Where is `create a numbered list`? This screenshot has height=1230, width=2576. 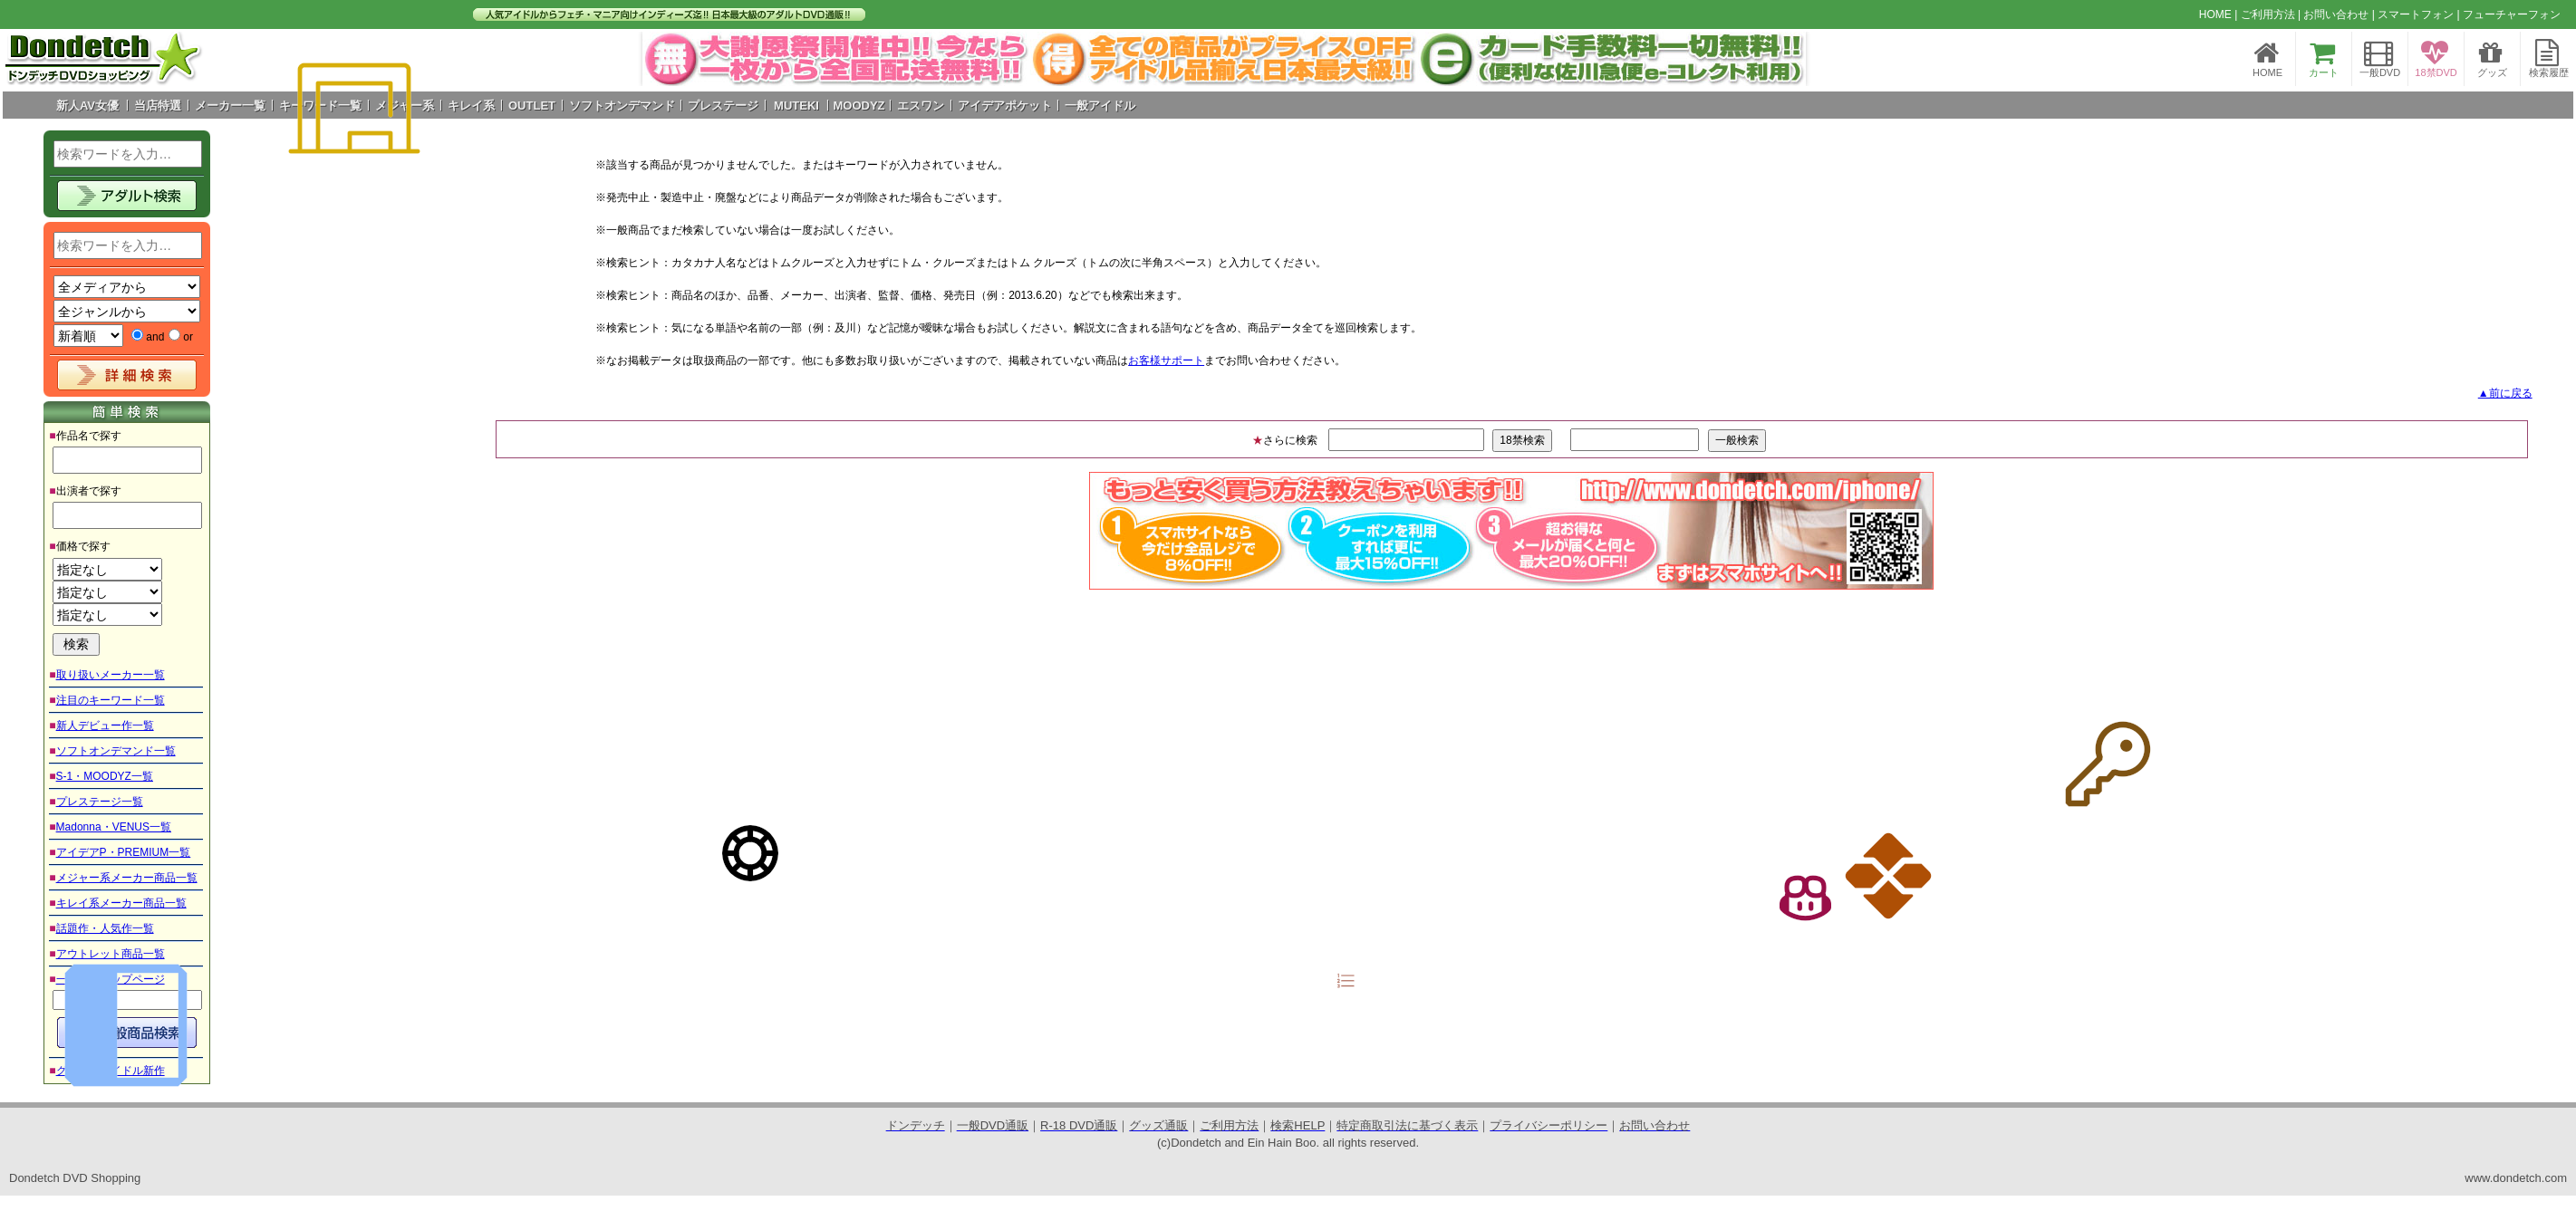 create a numbered list is located at coordinates (1345, 981).